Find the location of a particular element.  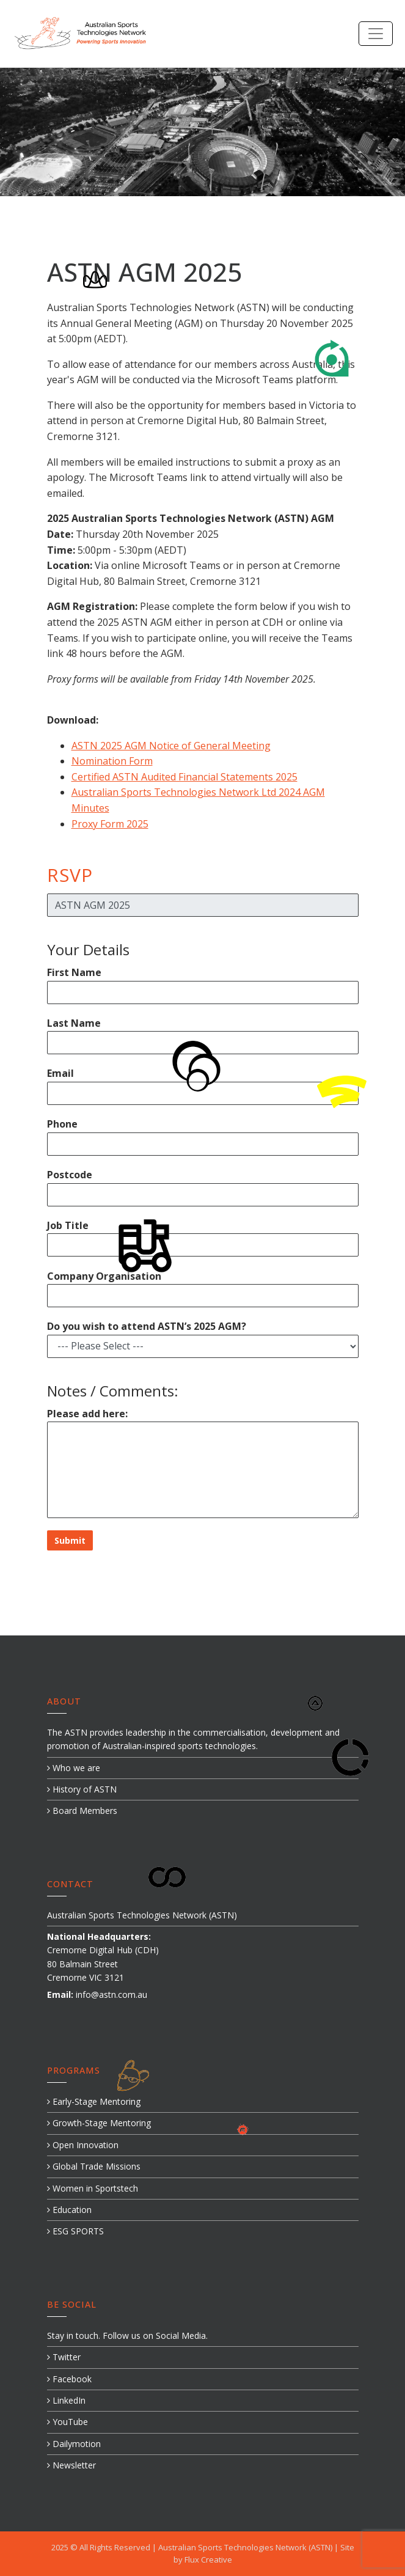

google stadia gaming service logo is located at coordinates (341, 1092).